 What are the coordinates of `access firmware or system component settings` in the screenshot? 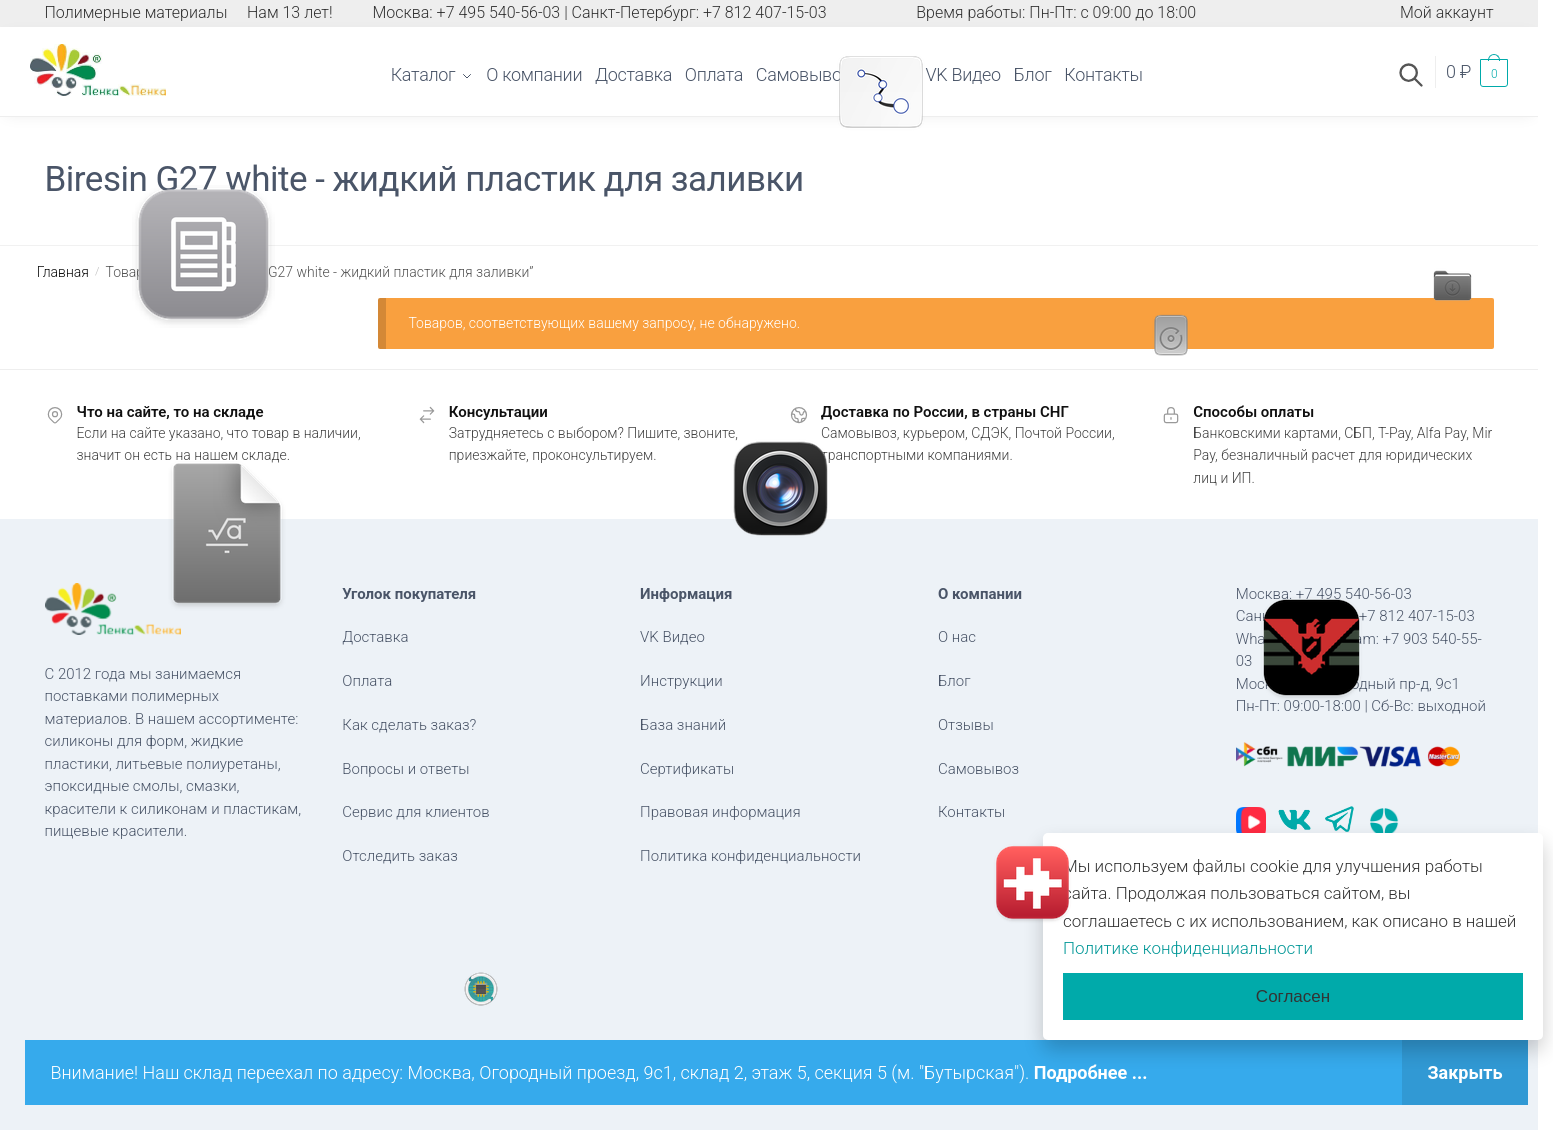 It's located at (481, 989).